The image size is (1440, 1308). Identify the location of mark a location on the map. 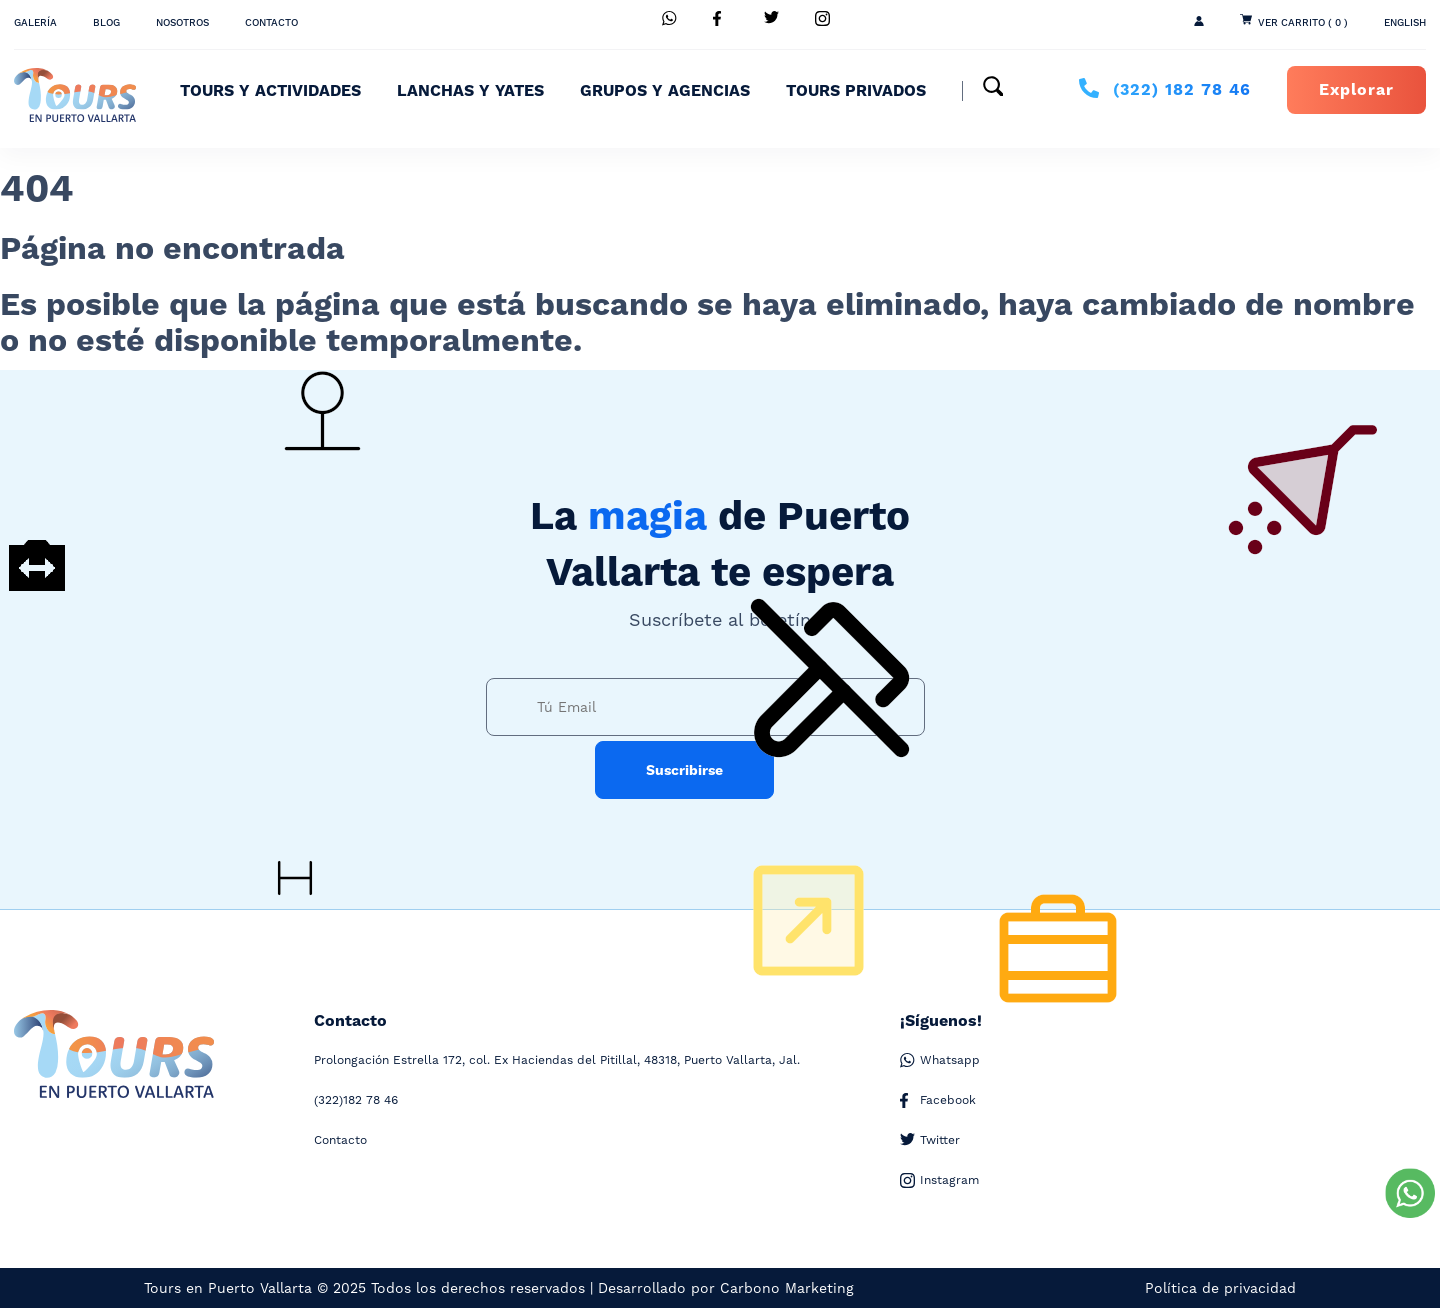
(322, 412).